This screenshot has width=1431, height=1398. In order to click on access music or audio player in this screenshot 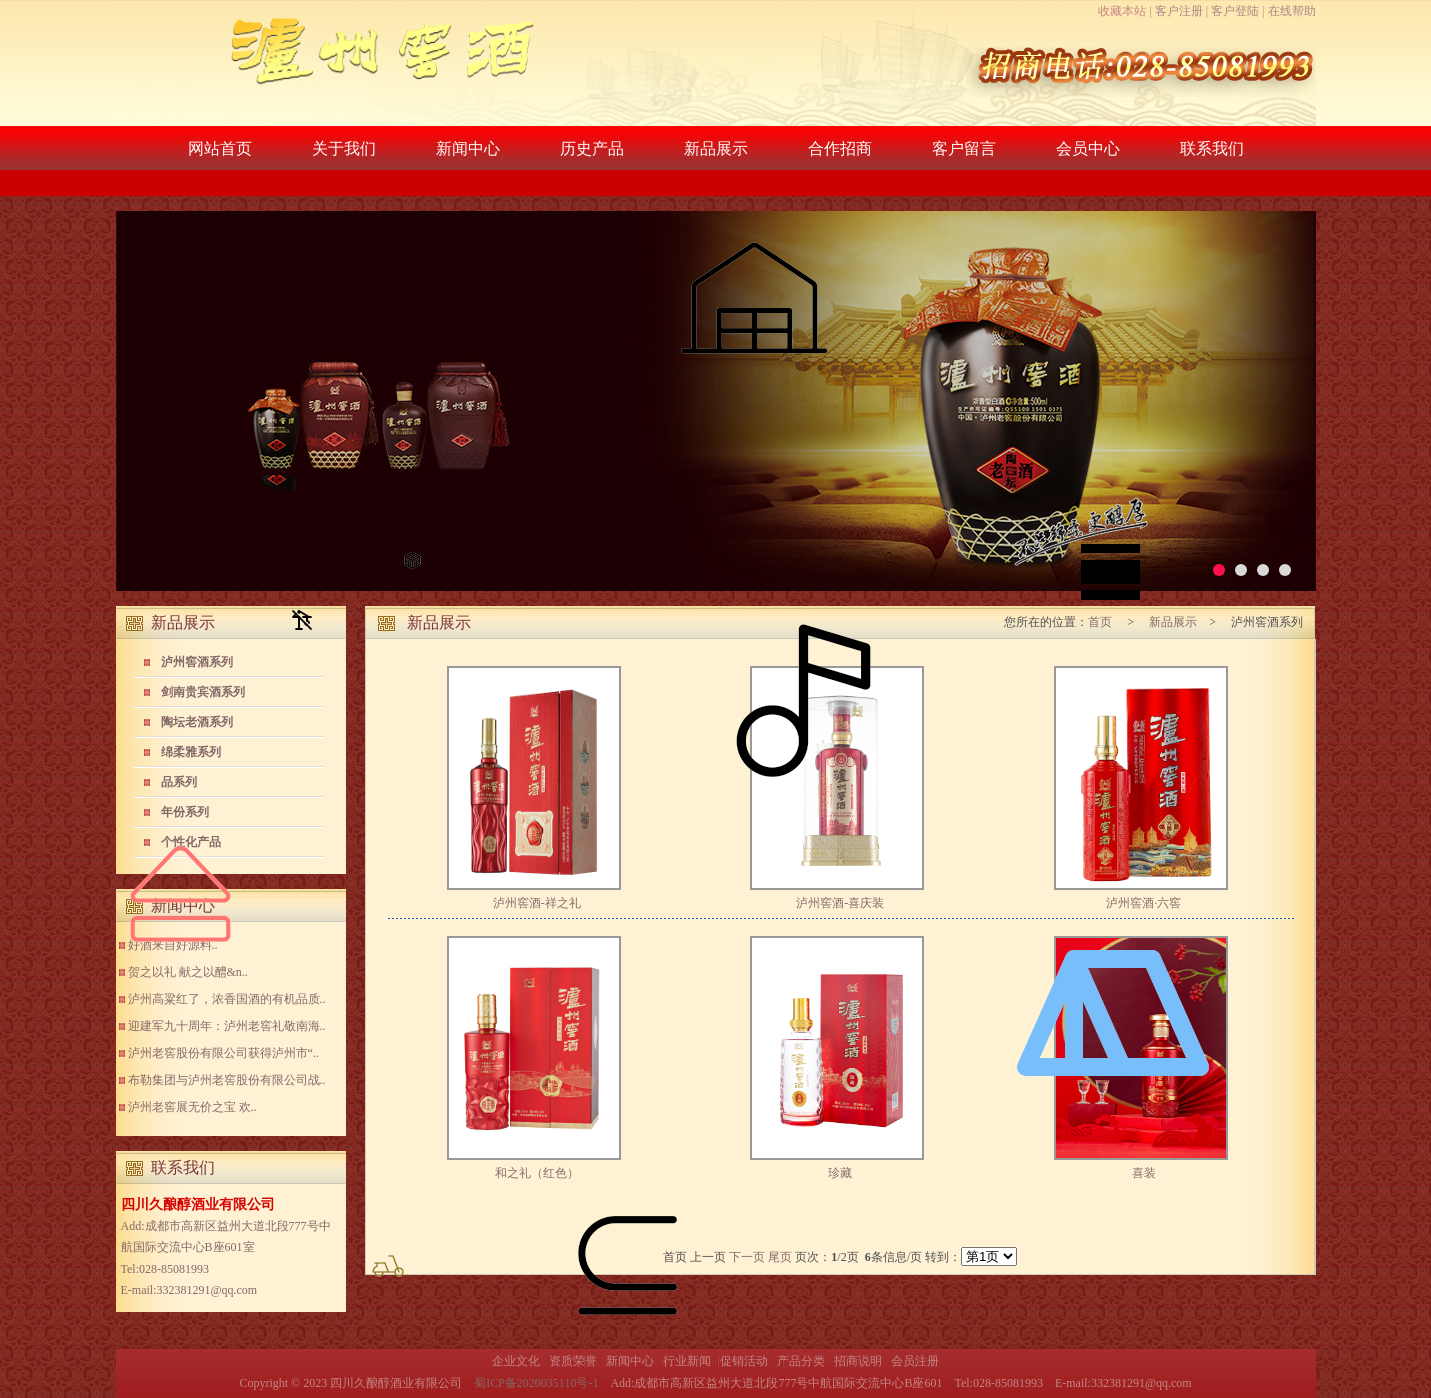, I will do `click(803, 697)`.